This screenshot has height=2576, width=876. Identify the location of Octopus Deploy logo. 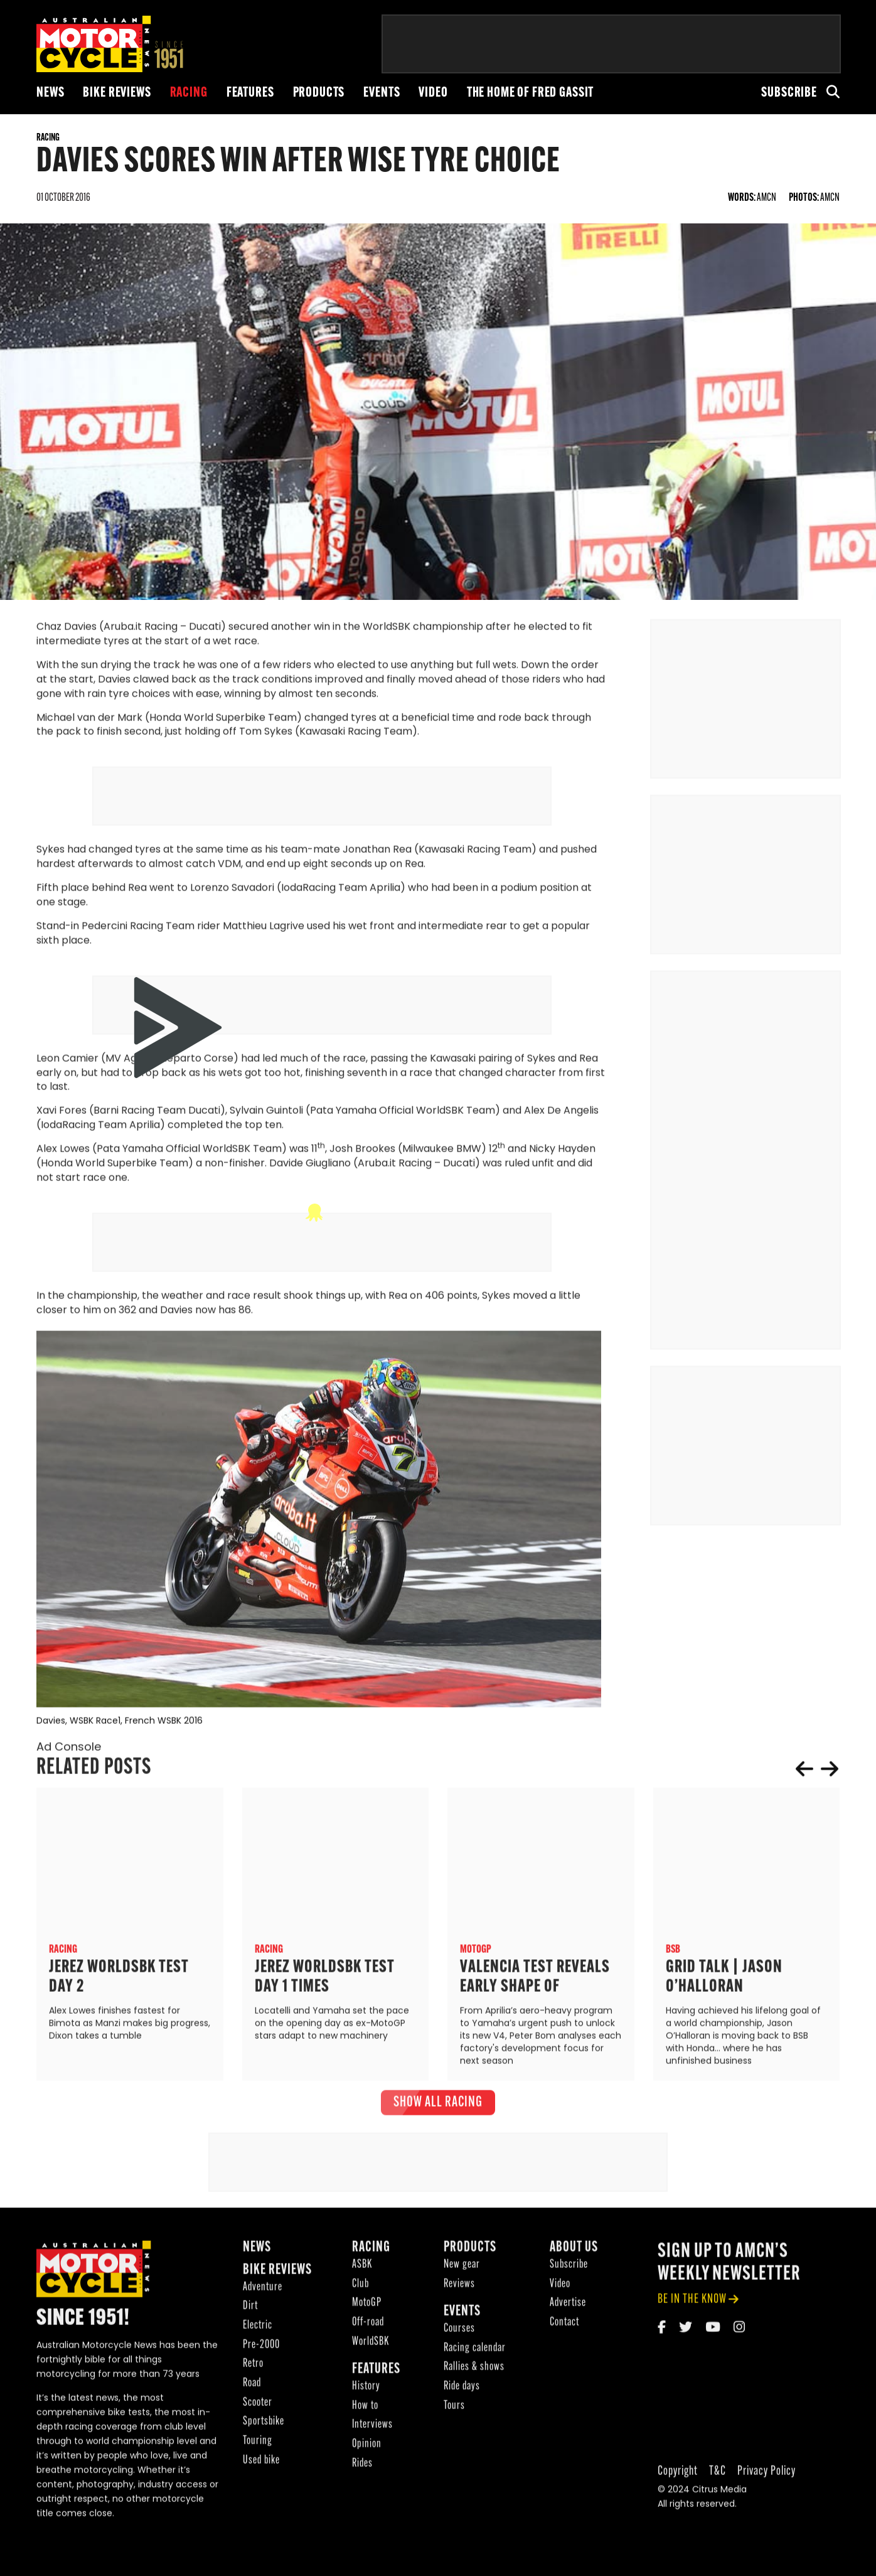
(314, 1212).